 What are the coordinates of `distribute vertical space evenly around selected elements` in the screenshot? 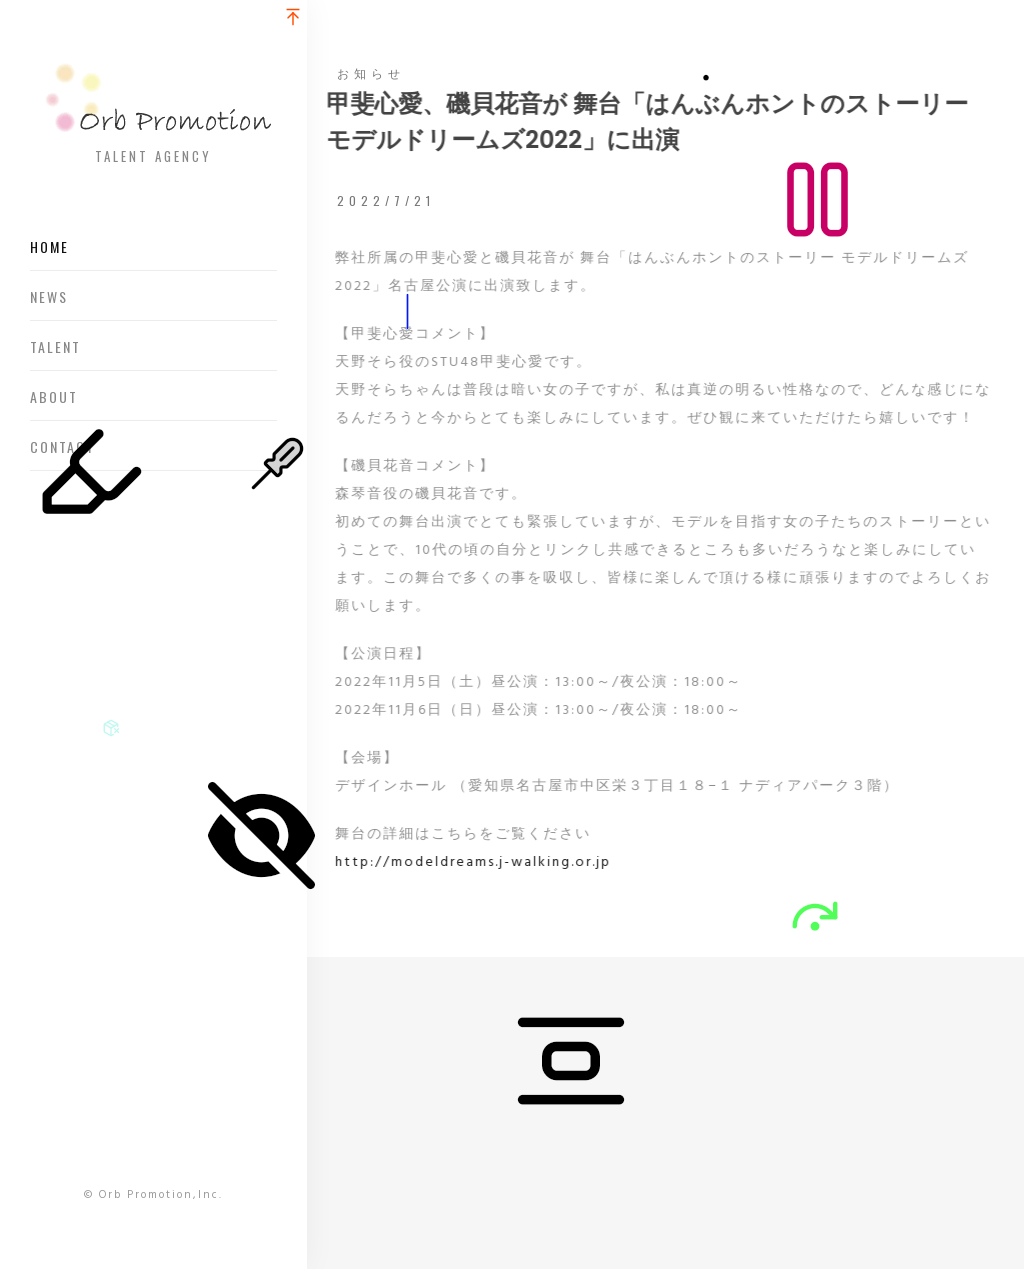 It's located at (571, 1061).